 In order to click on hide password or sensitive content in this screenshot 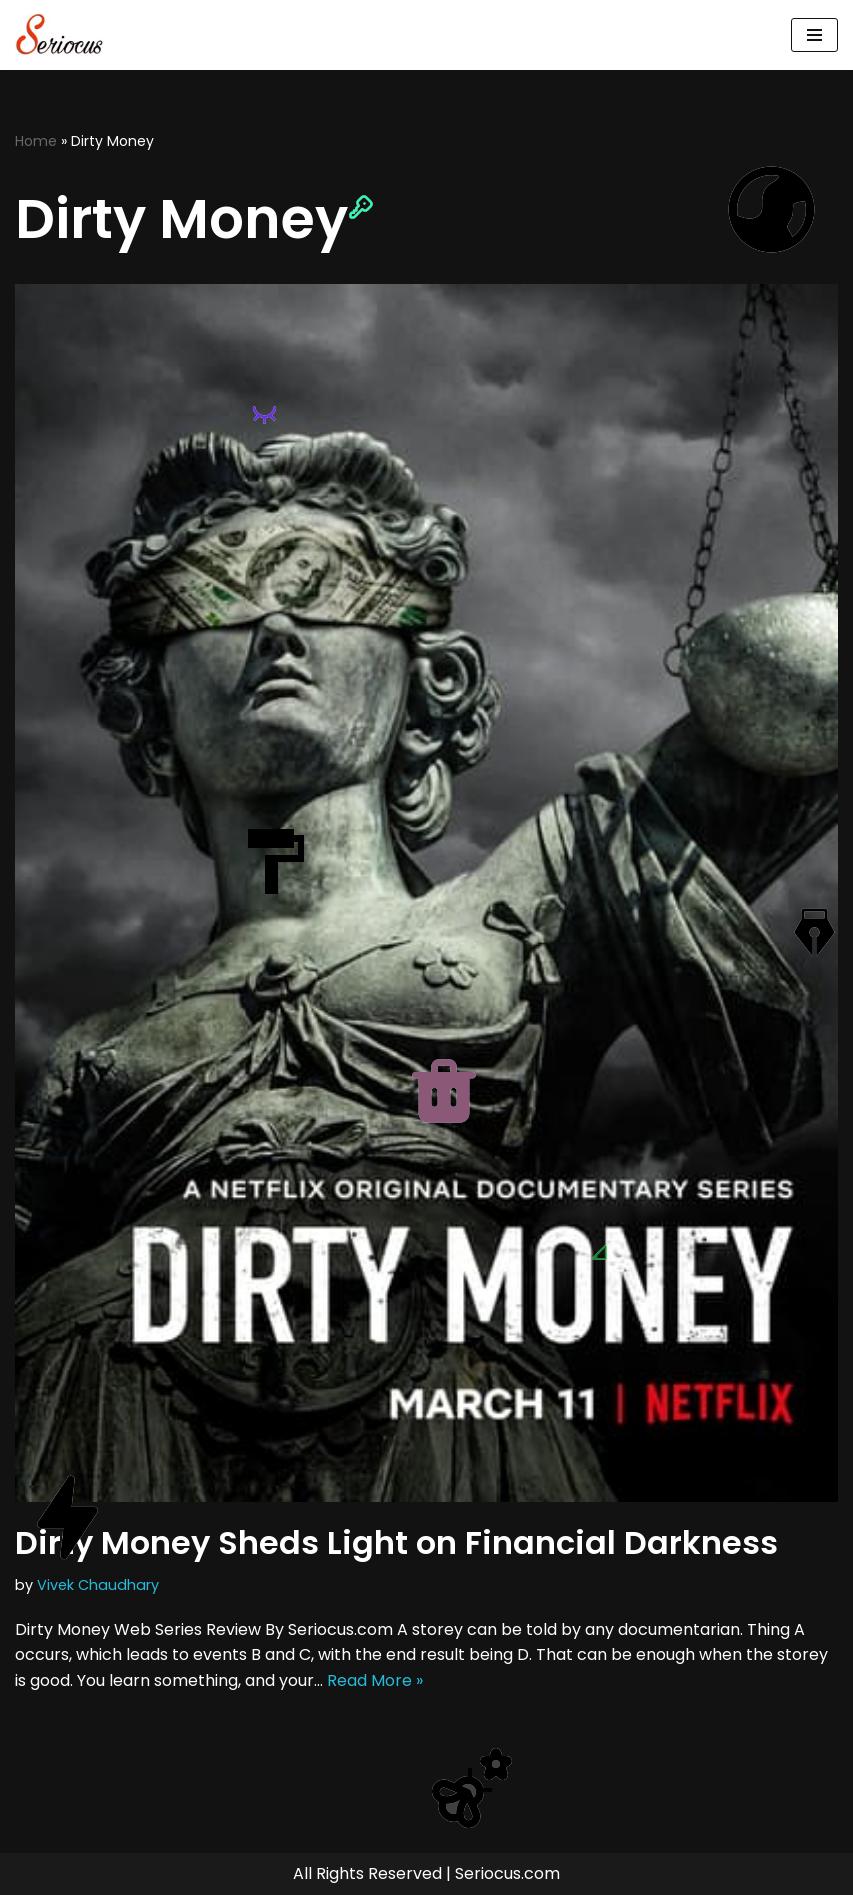, I will do `click(264, 413)`.